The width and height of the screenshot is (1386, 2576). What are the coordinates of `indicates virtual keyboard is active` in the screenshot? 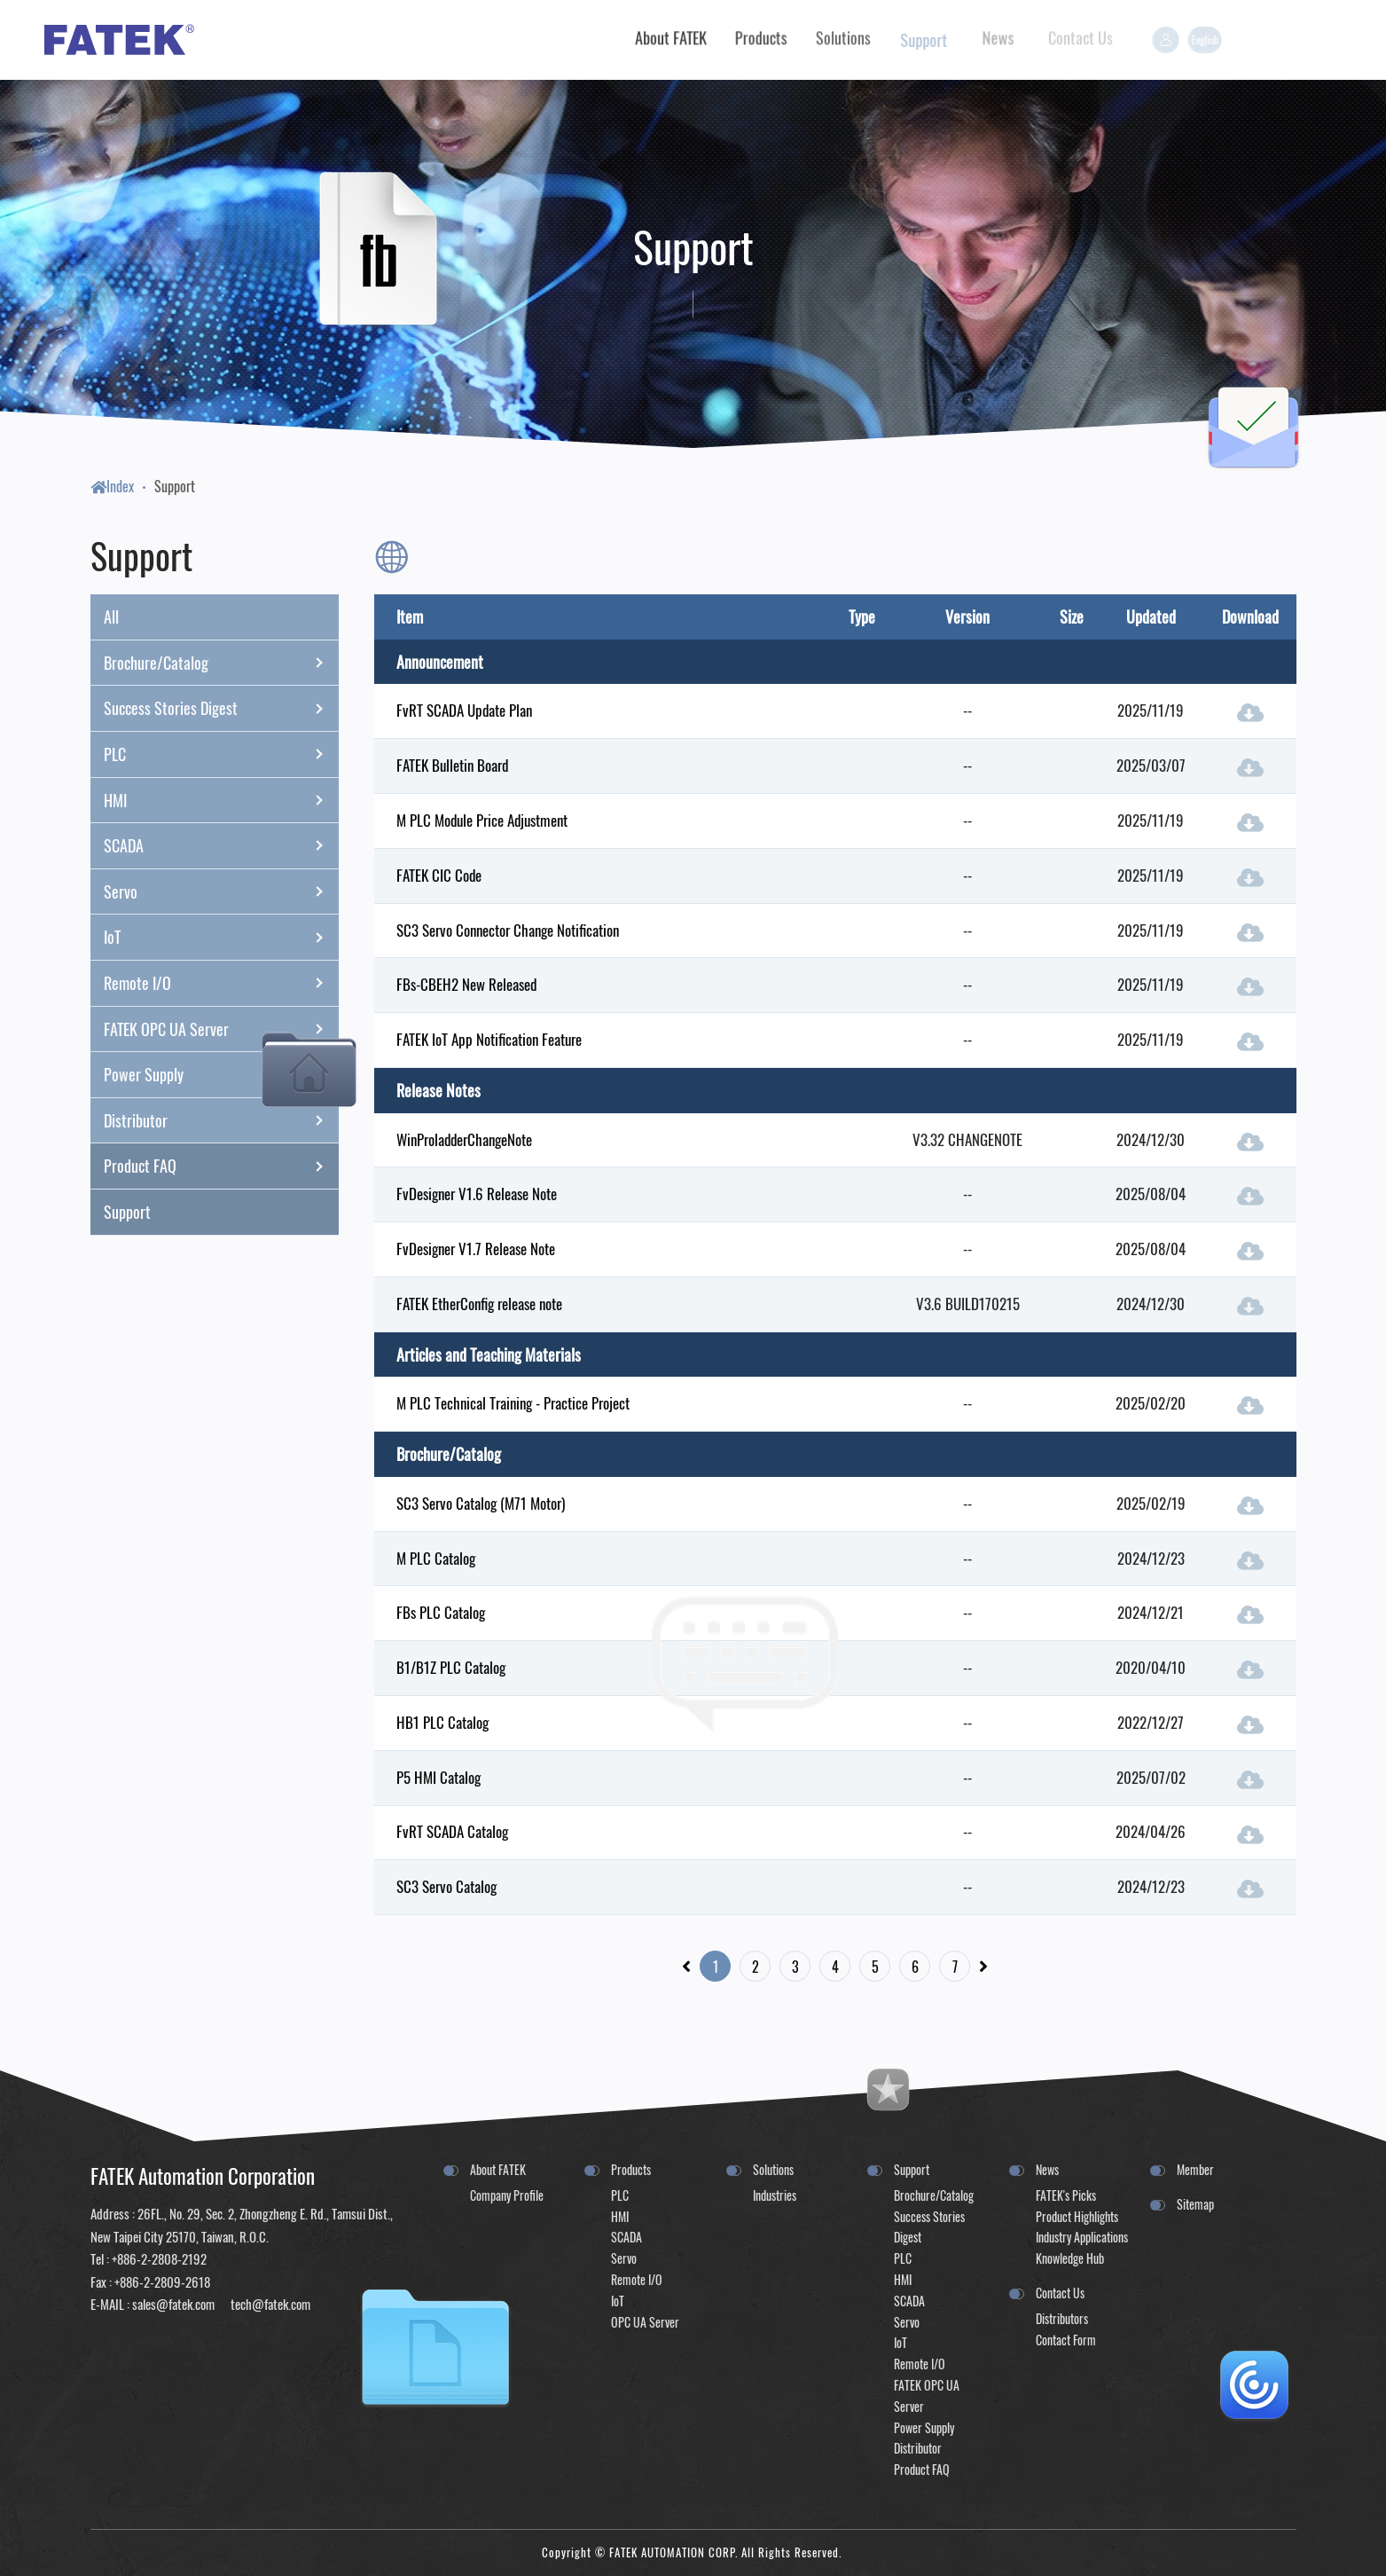 It's located at (745, 1665).